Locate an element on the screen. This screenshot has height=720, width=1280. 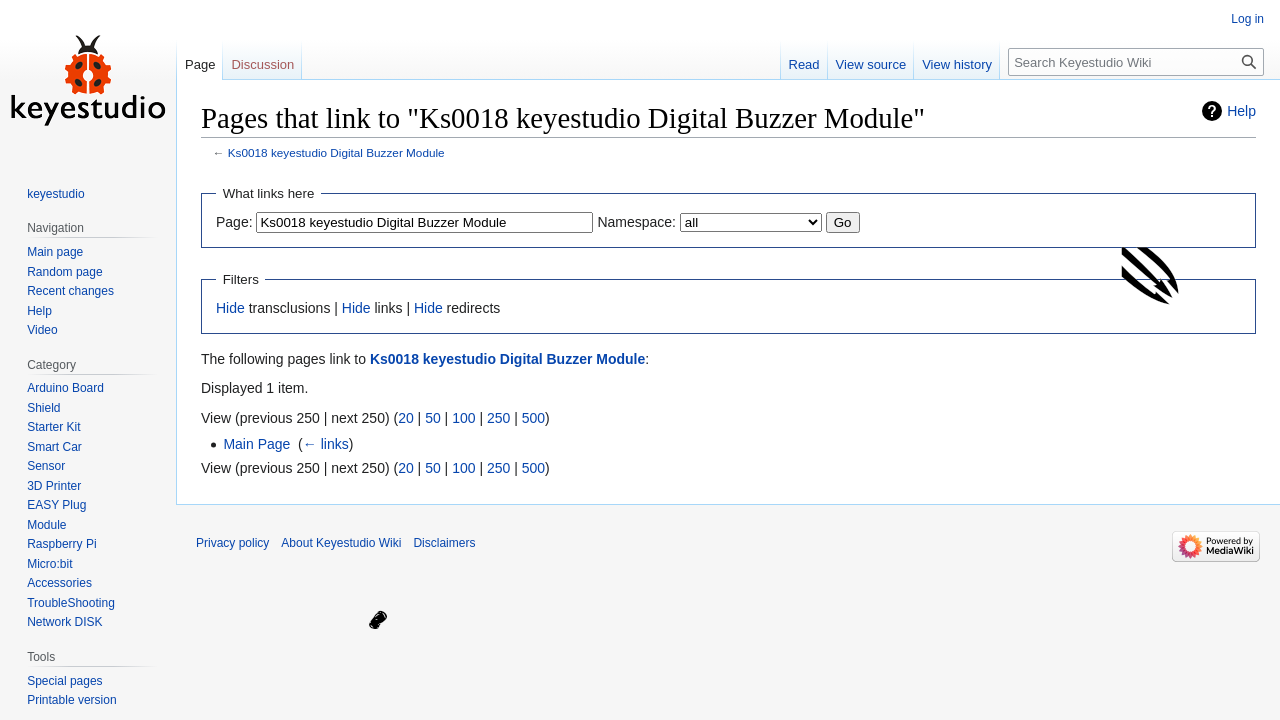
fishing equipment or tackle inventory is located at coordinates (1149, 275).